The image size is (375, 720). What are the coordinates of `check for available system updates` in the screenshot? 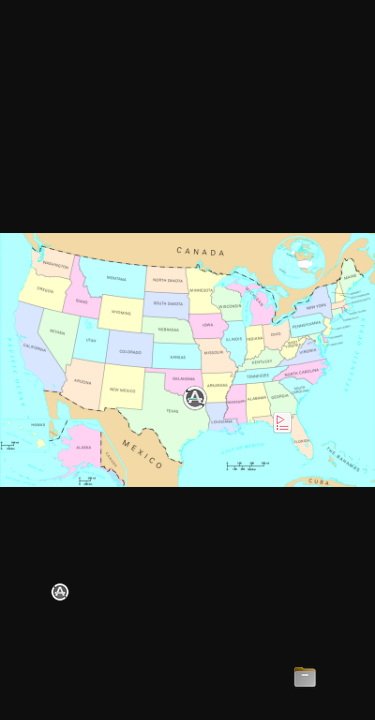 It's located at (60, 592).